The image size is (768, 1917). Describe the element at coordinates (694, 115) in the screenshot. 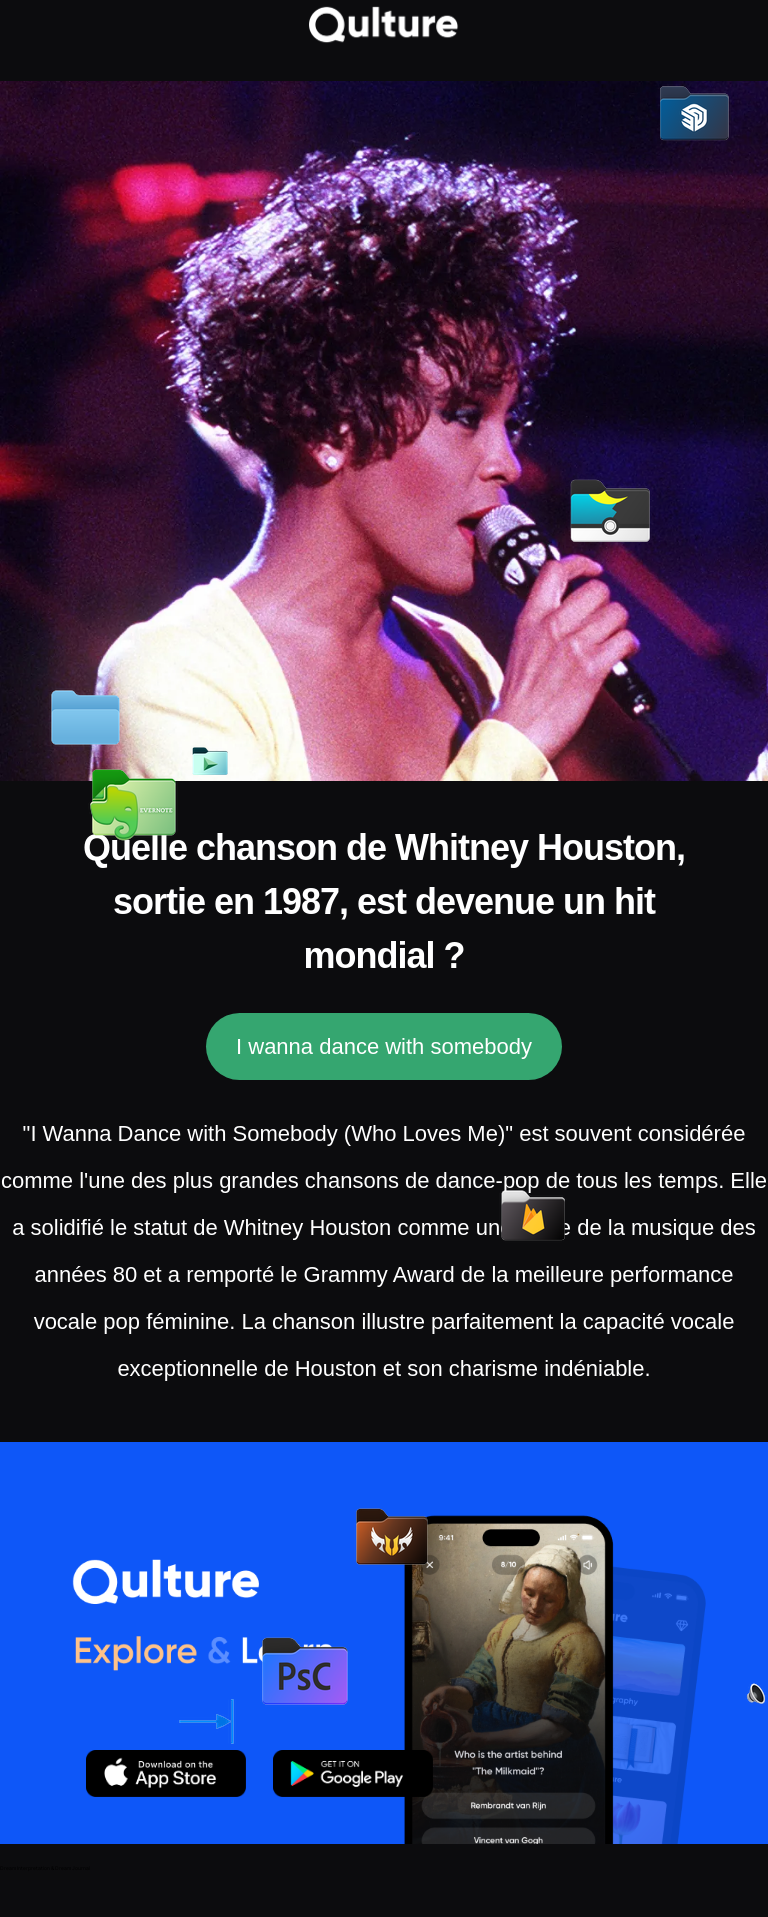

I see `open sketchup project files folder` at that location.